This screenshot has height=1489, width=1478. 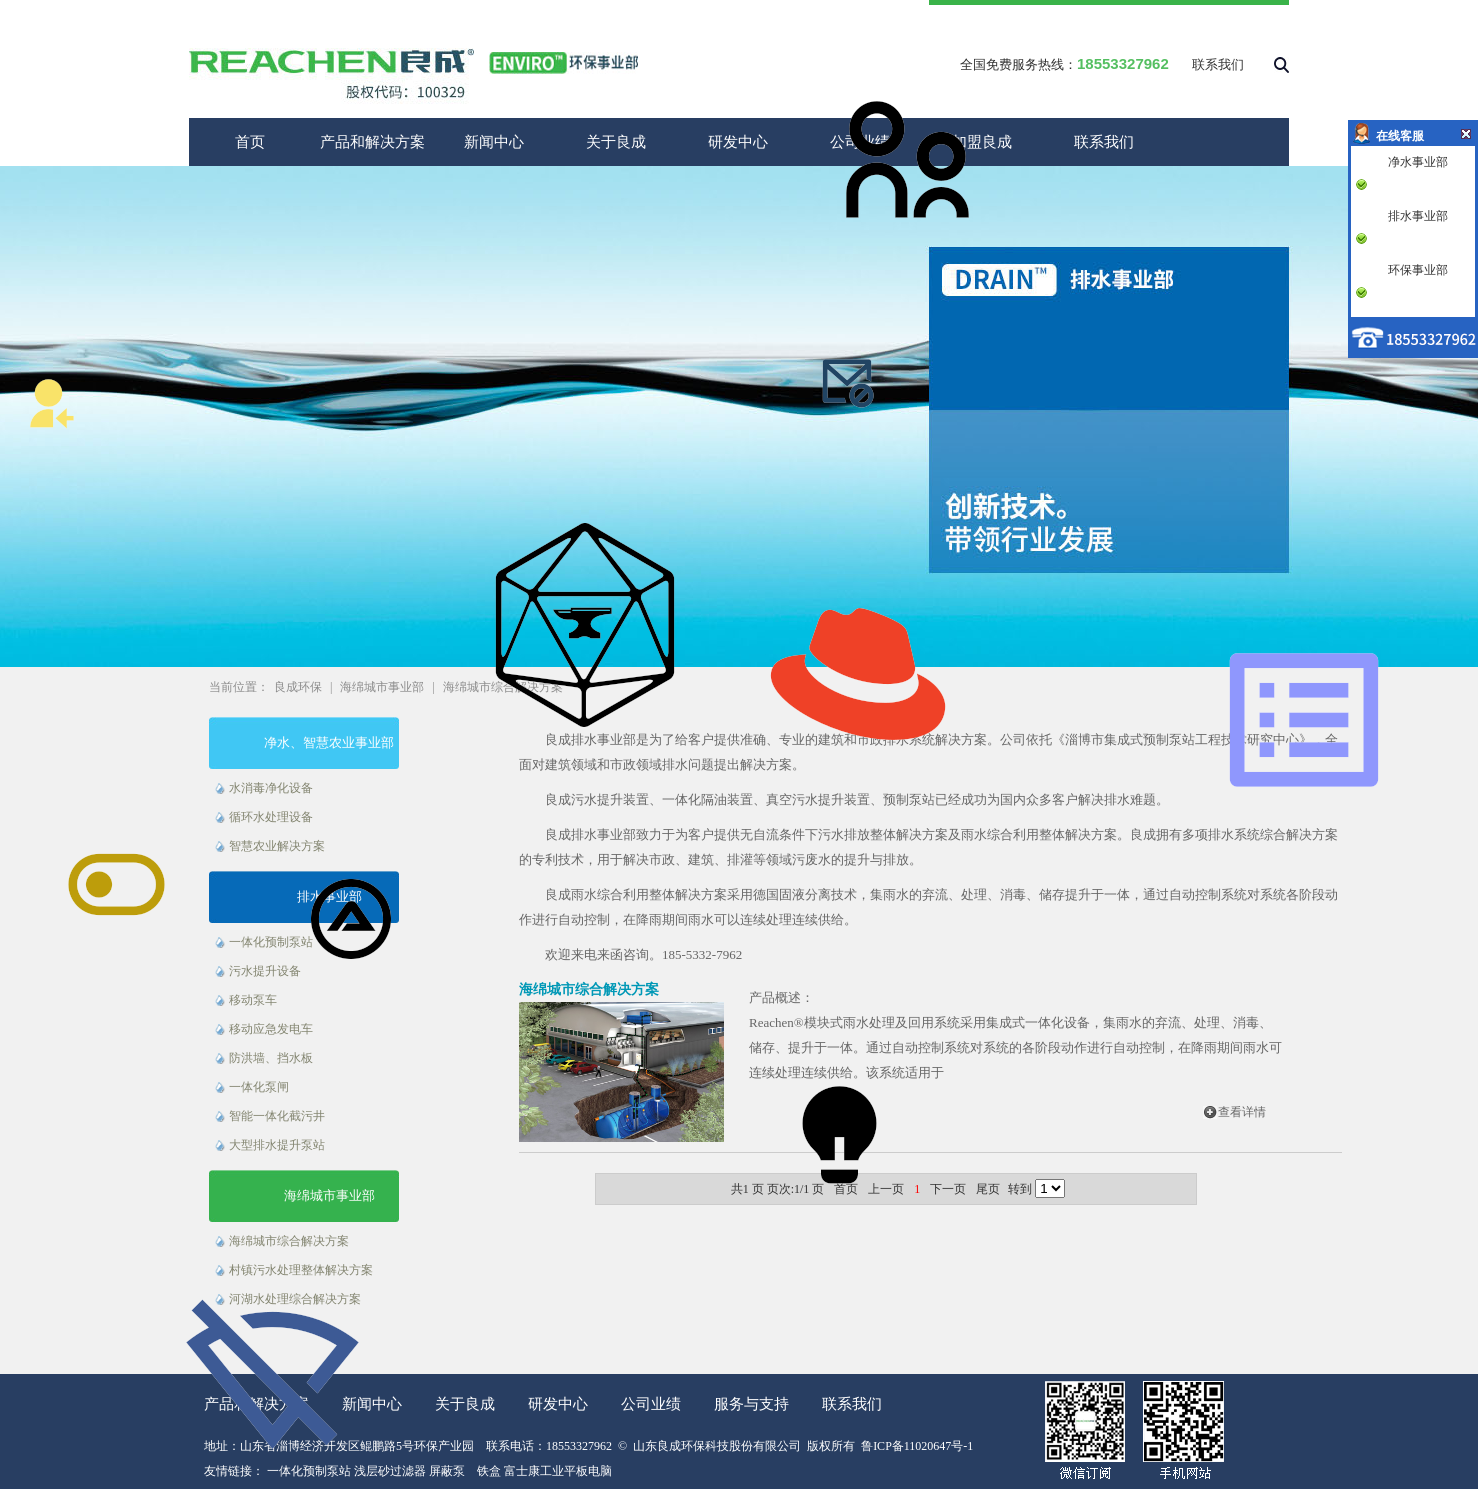 I want to click on access tips or helpful suggestions, so click(x=839, y=1132).